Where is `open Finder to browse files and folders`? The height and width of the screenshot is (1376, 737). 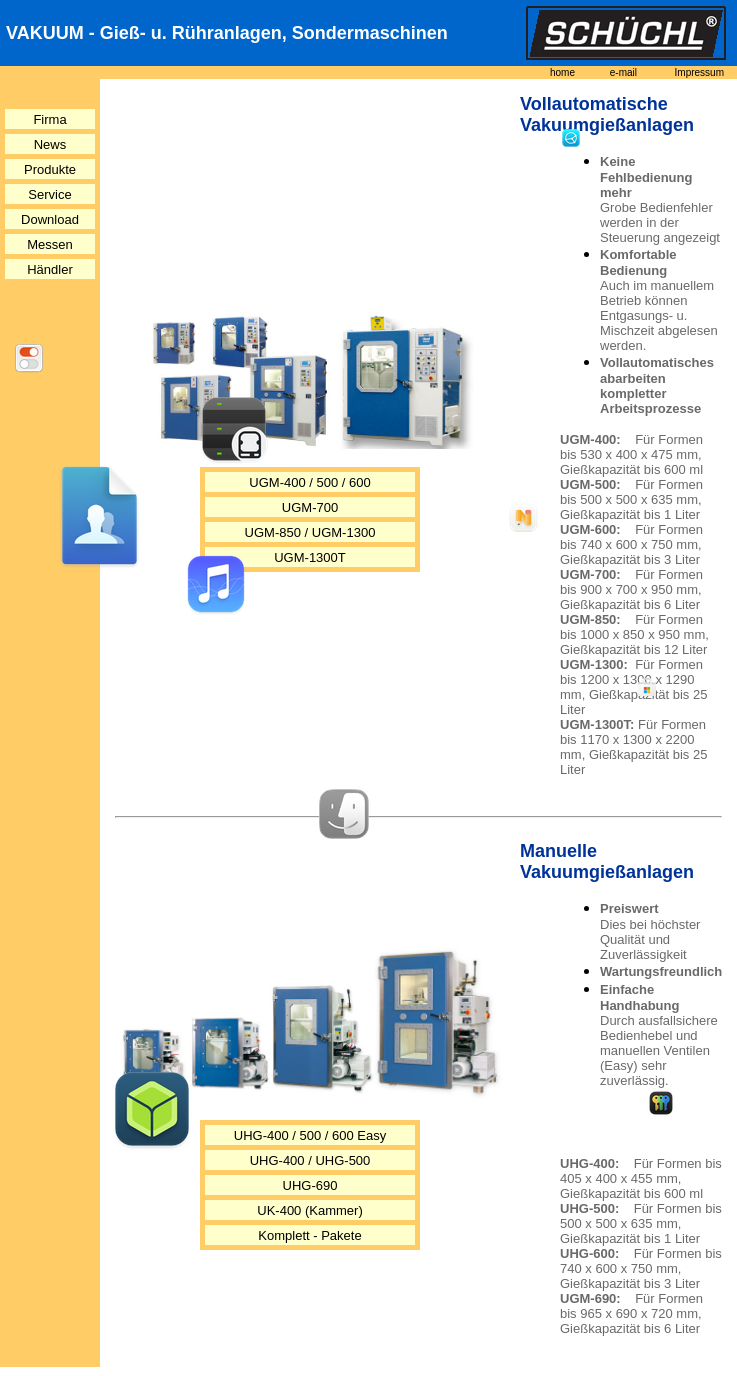 open Finder to browse files and folders is located at coordinates (344, 814).